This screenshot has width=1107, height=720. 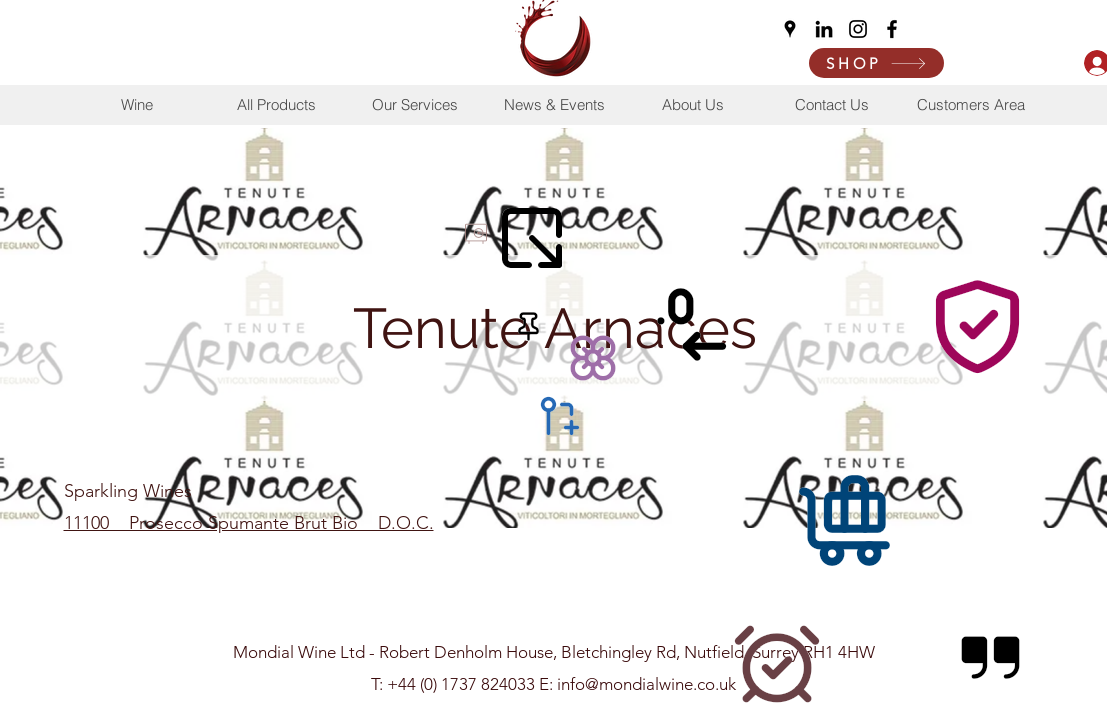 I want to click on pin an item to keep it visible, so click(x=528, y=326).